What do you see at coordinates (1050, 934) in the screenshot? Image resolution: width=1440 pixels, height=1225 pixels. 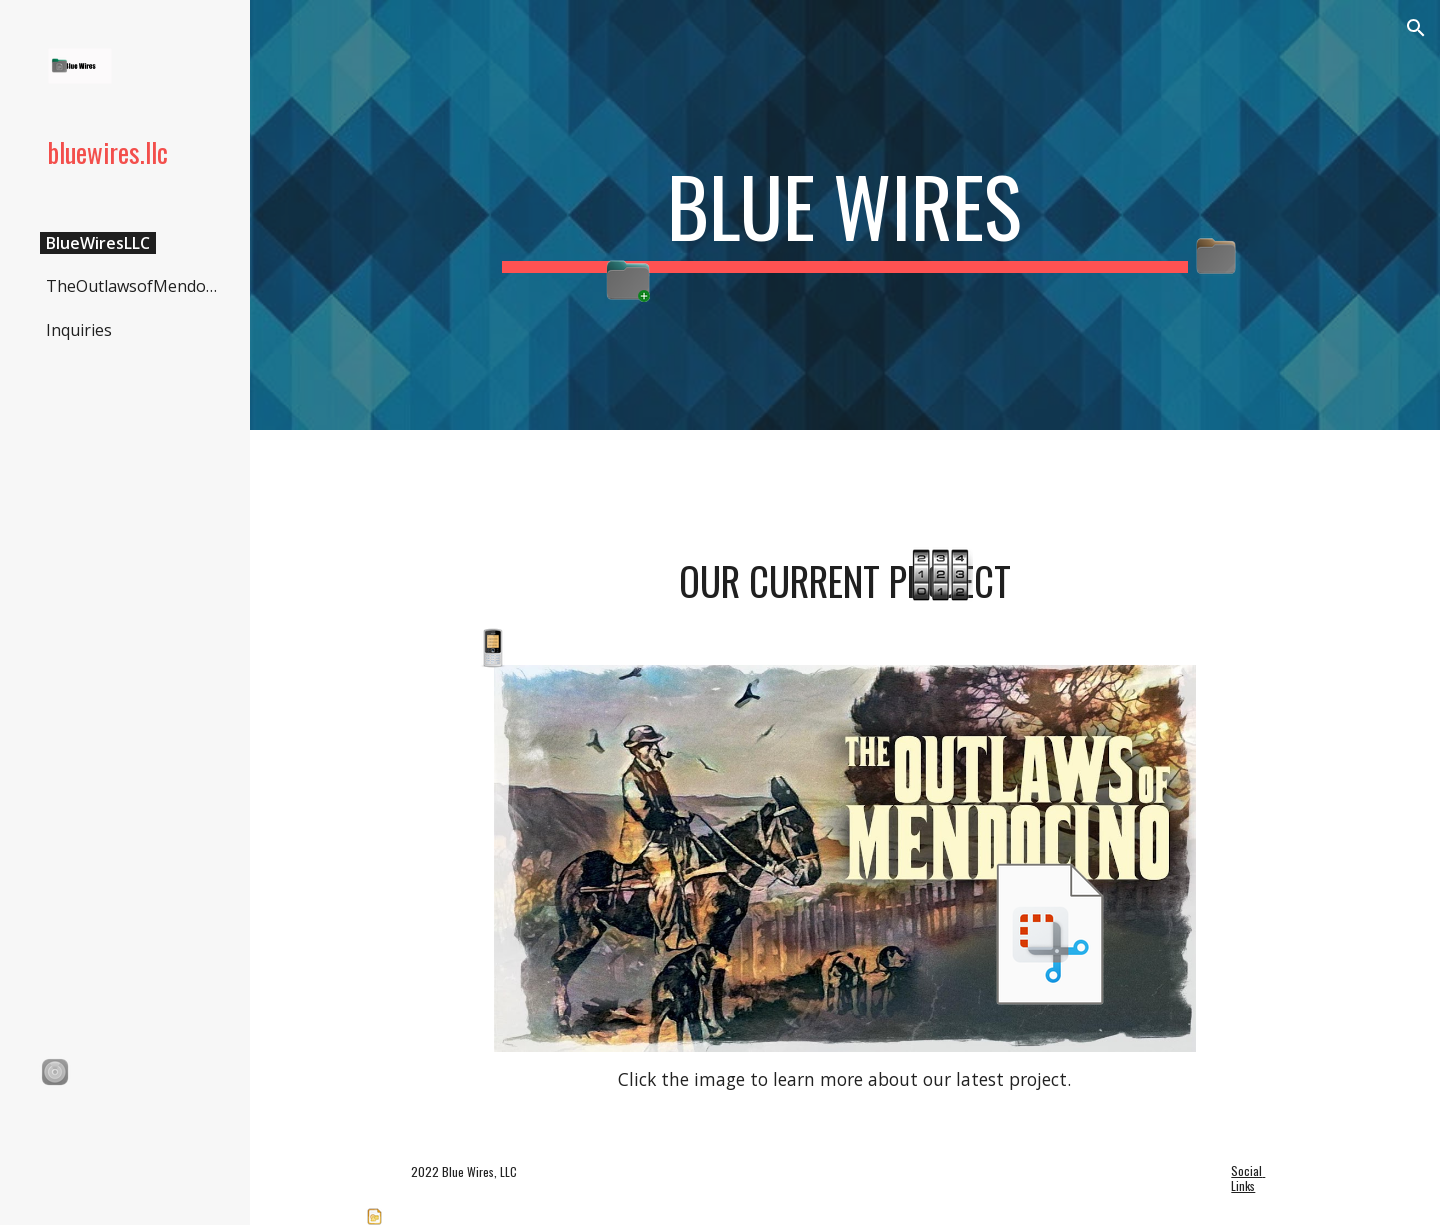 I see `create a new screen snip or screenshot` at bounding box center [1050, 934].